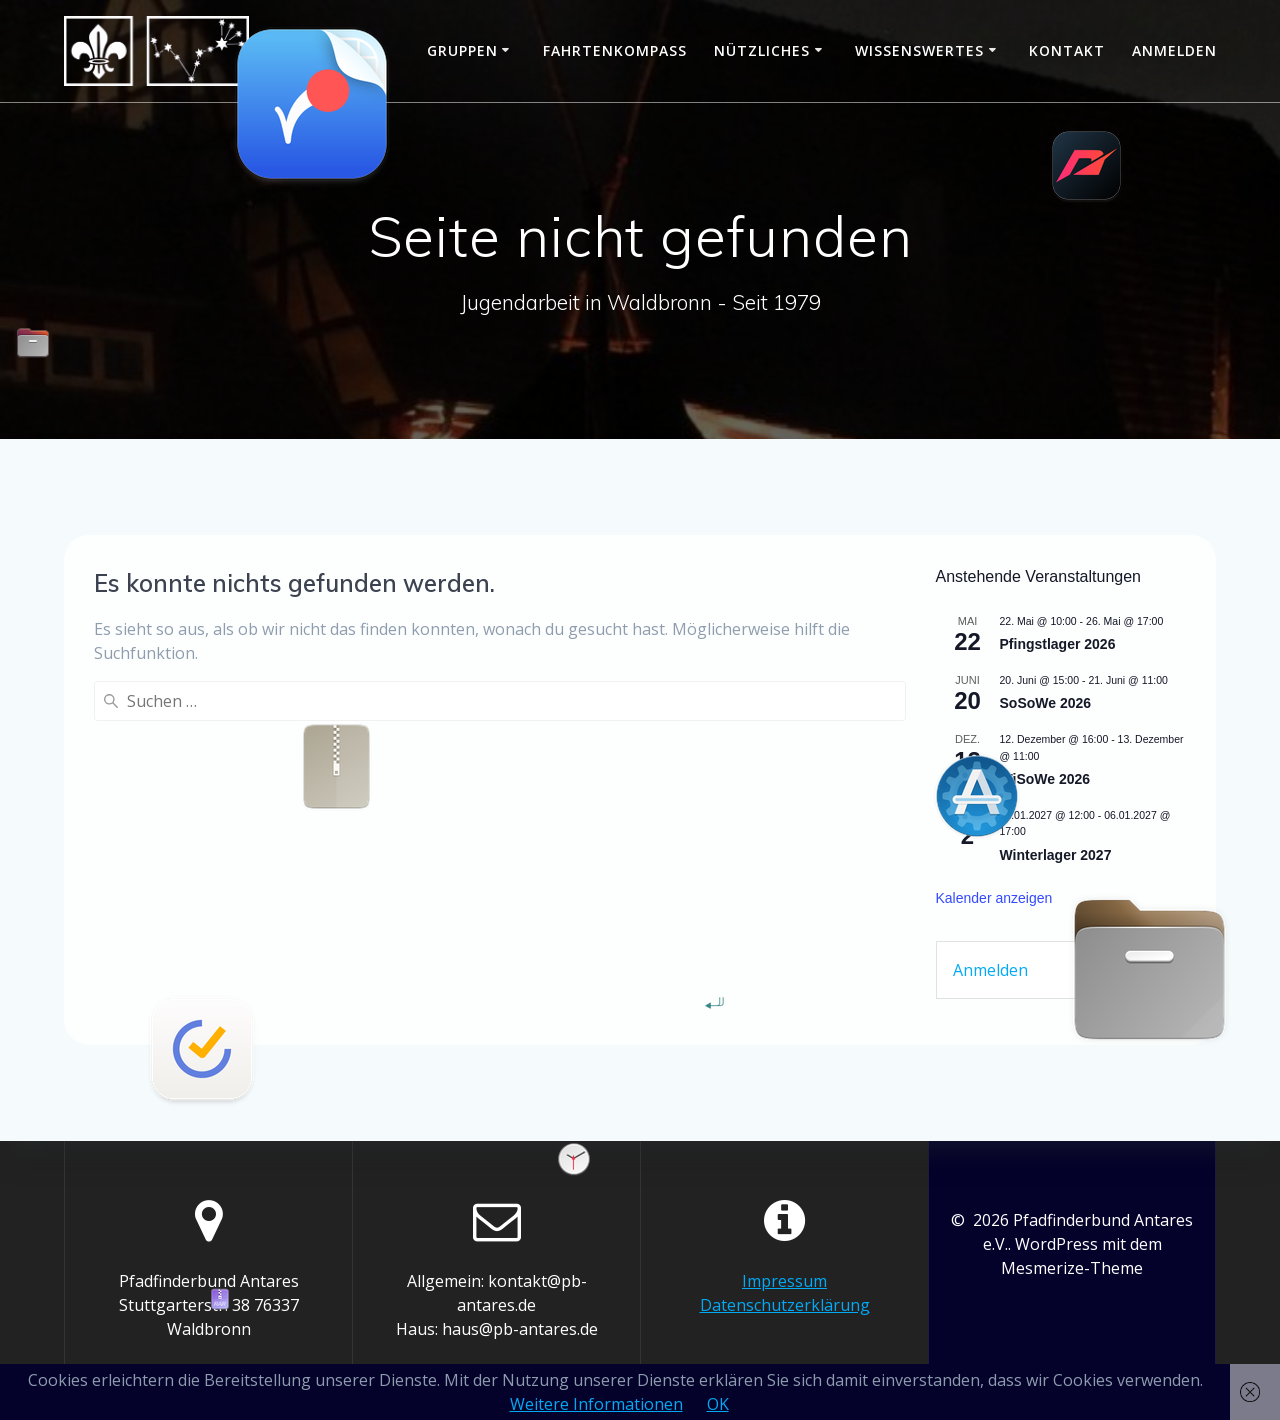  I want to click on open the file manager application, so click(33, 342).